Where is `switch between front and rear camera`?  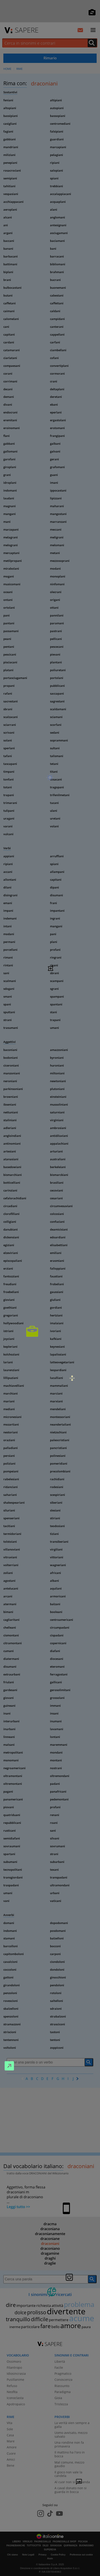
switch between front and rear camera is located at coordinates (92, 12).